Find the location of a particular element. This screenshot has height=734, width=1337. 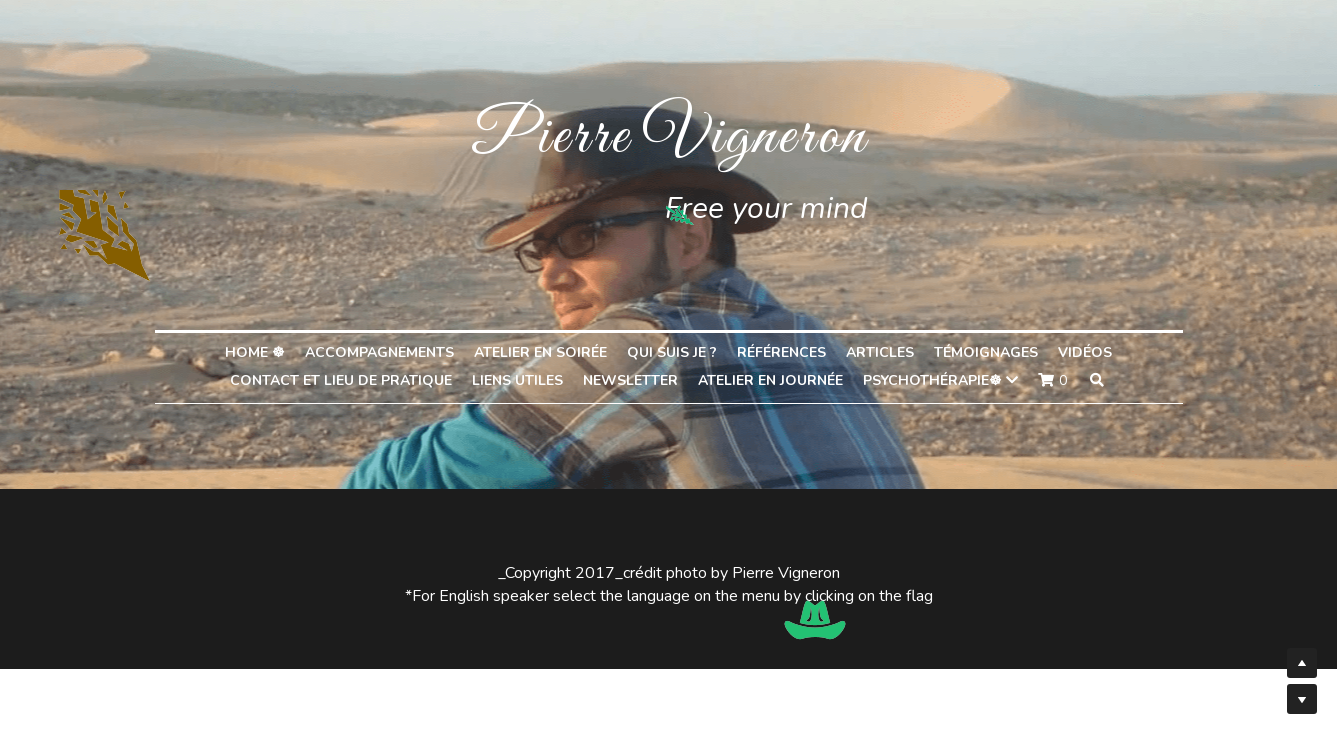

select cowboy or western theme is located at coordinates (815, 620).